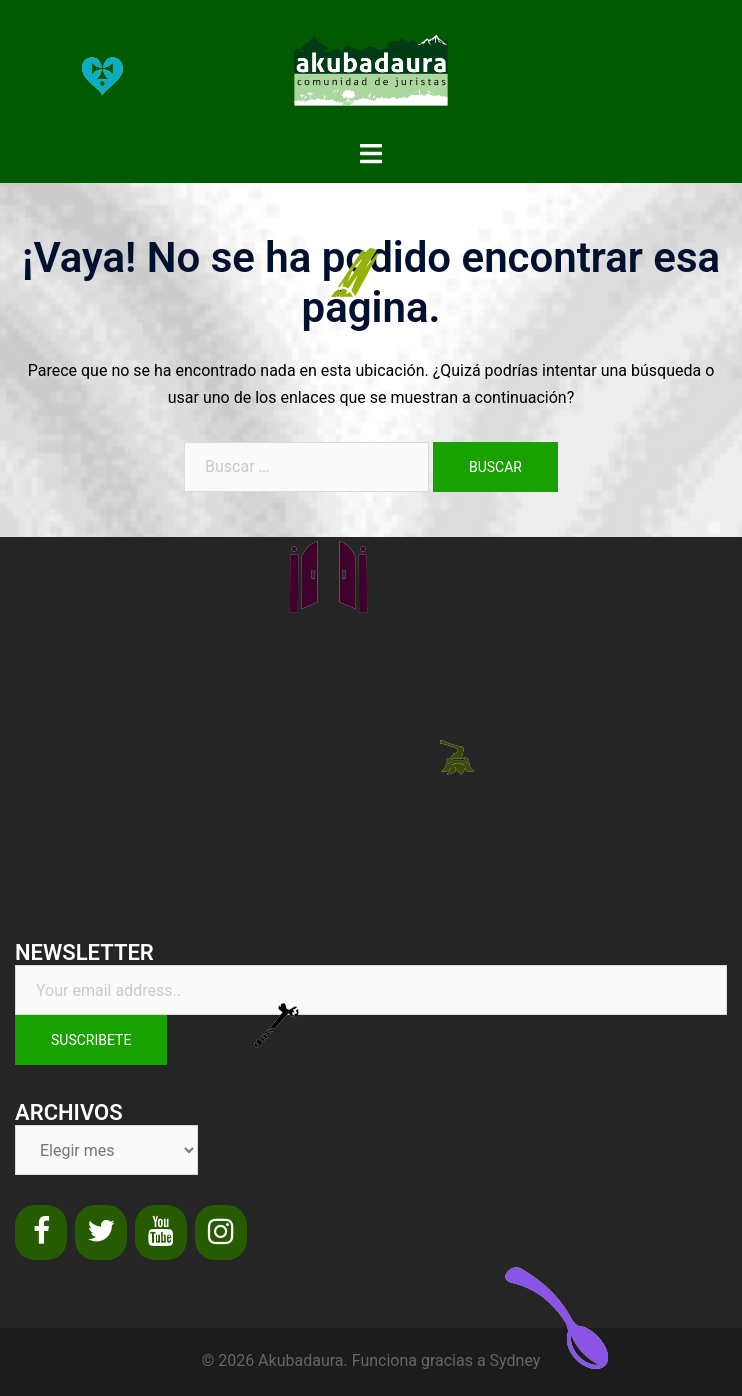 Image resolution: width=742 pixels, height=1396 pixels. Describe the element at coordinates (354, 272) in the screenshot. I see `wood or lumber resource in a crafting game` at that location.